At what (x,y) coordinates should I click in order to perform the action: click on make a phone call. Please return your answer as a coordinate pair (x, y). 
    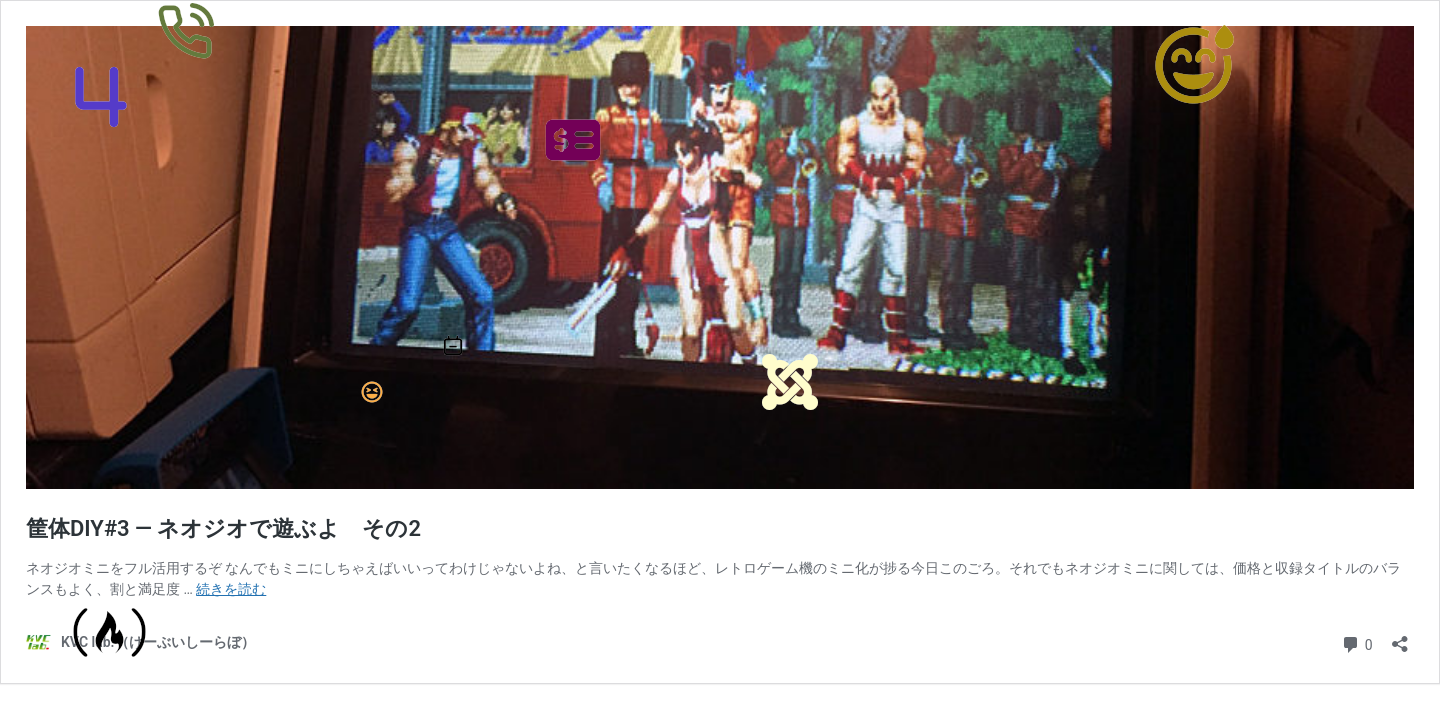
    Looking at the image, I should click on (185, 32).